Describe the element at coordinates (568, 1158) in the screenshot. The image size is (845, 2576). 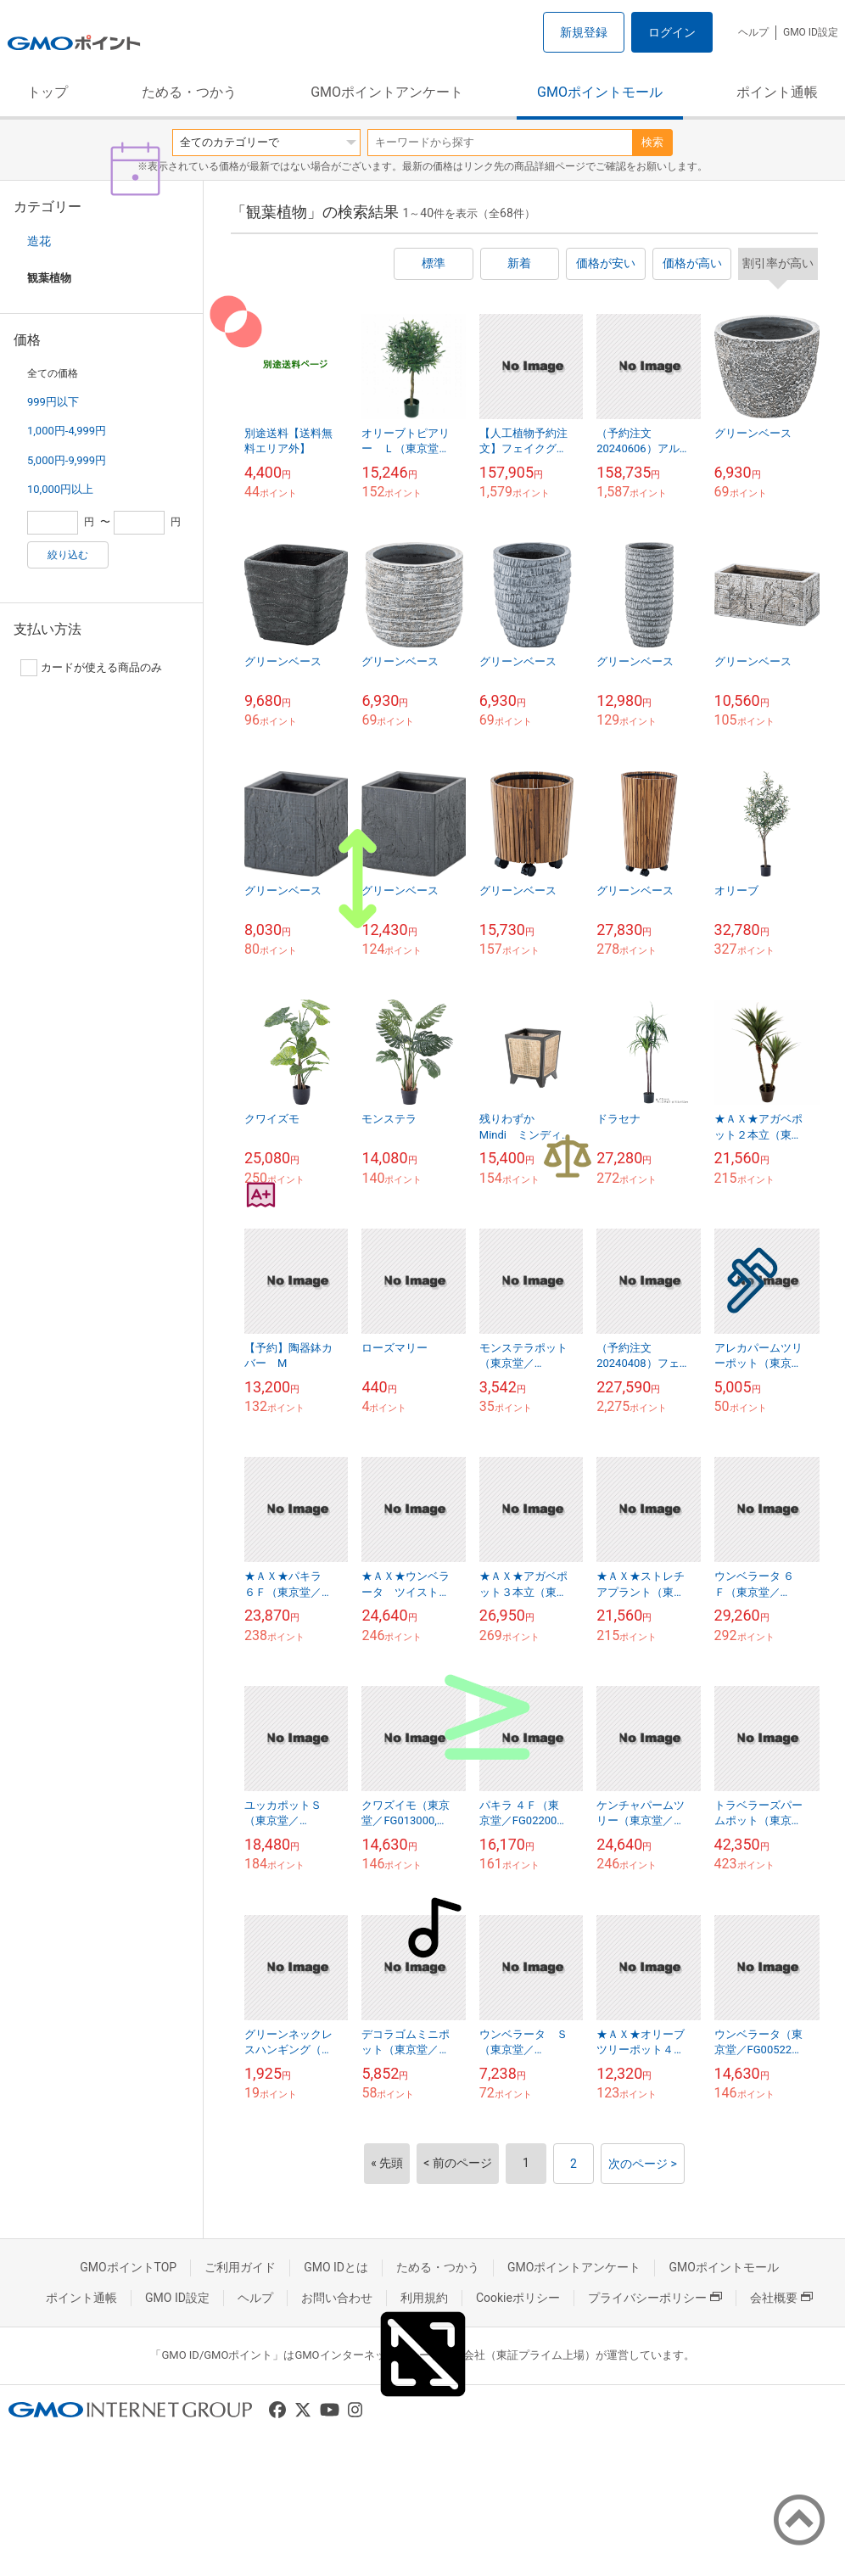
I see `view license or legal information` at that location.